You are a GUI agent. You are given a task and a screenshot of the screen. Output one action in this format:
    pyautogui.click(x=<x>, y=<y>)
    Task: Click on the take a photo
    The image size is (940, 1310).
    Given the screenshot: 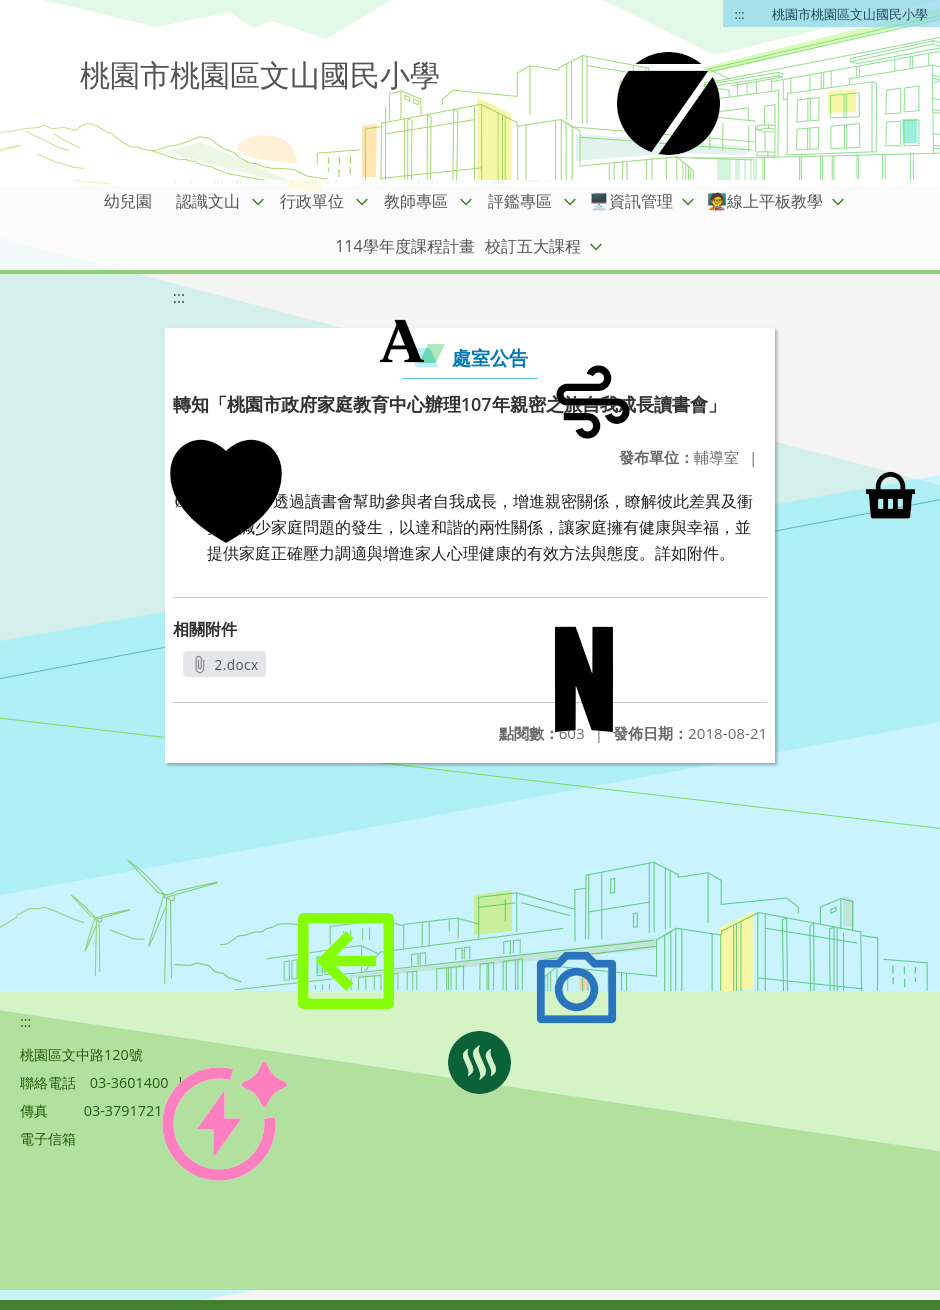 What is the action you would take?
    pyautogui.click(x=576, y=987)
    